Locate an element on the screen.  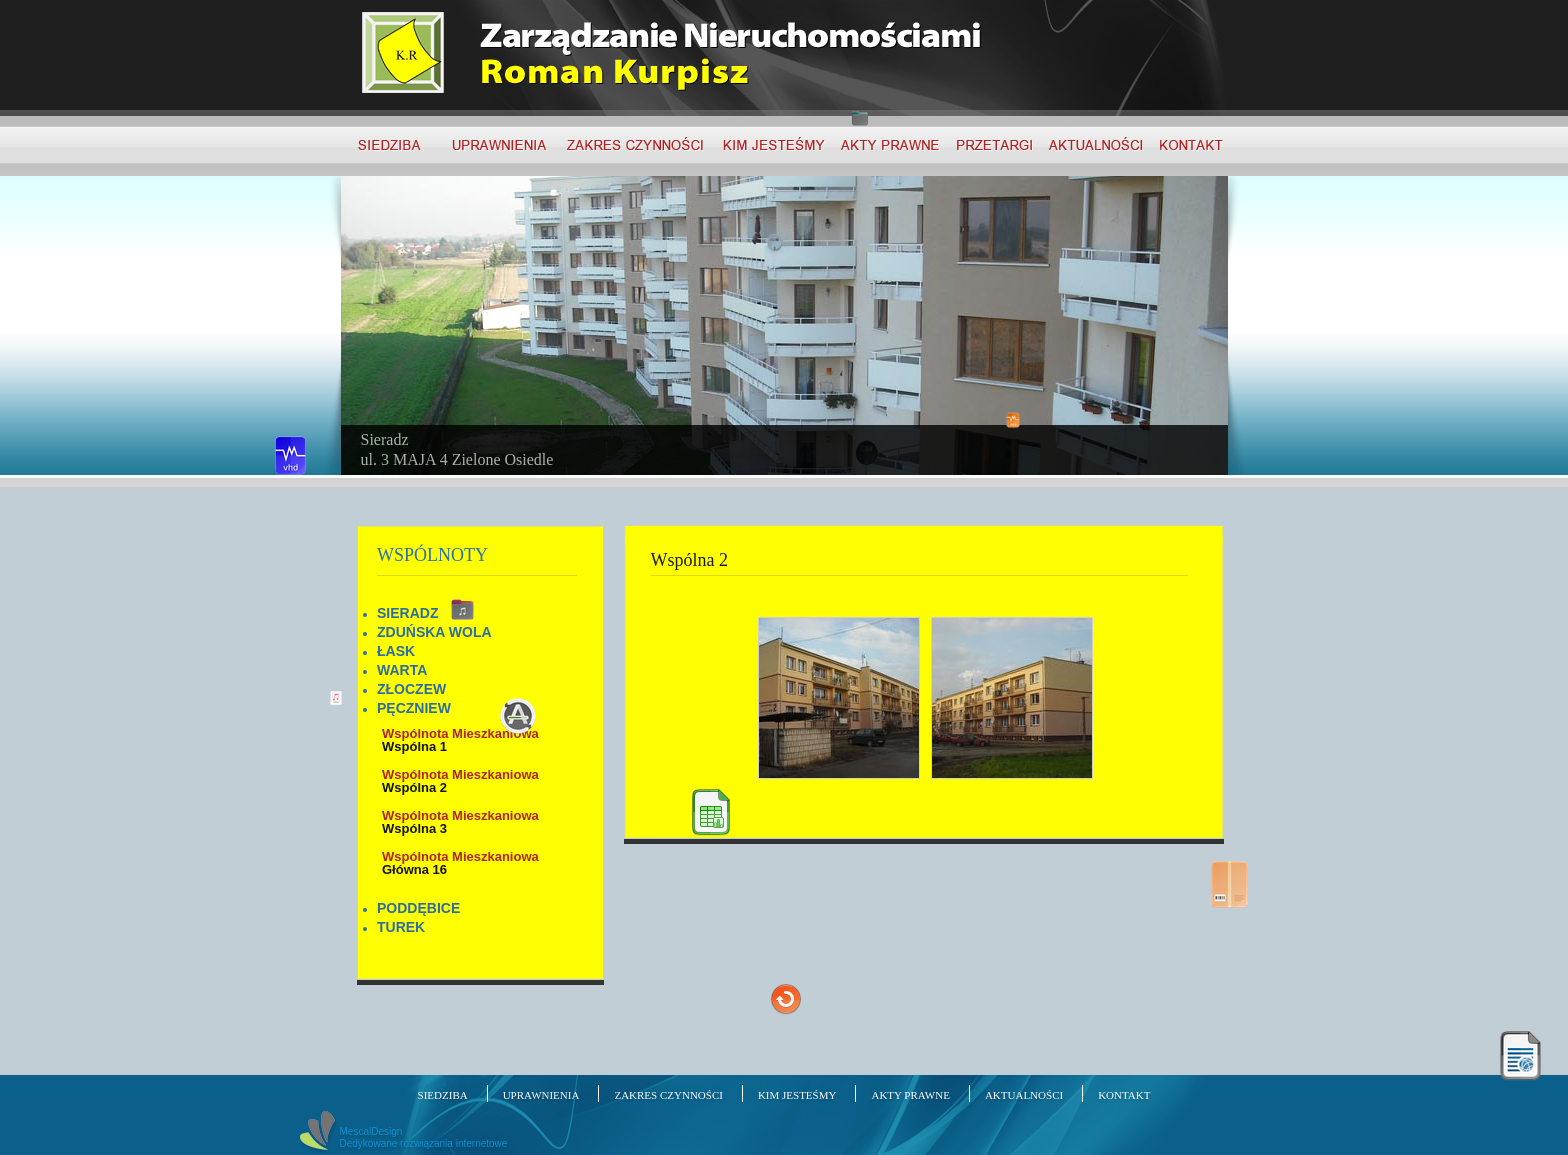
a compressed archive or package file is located at coordinates (1229, 884).